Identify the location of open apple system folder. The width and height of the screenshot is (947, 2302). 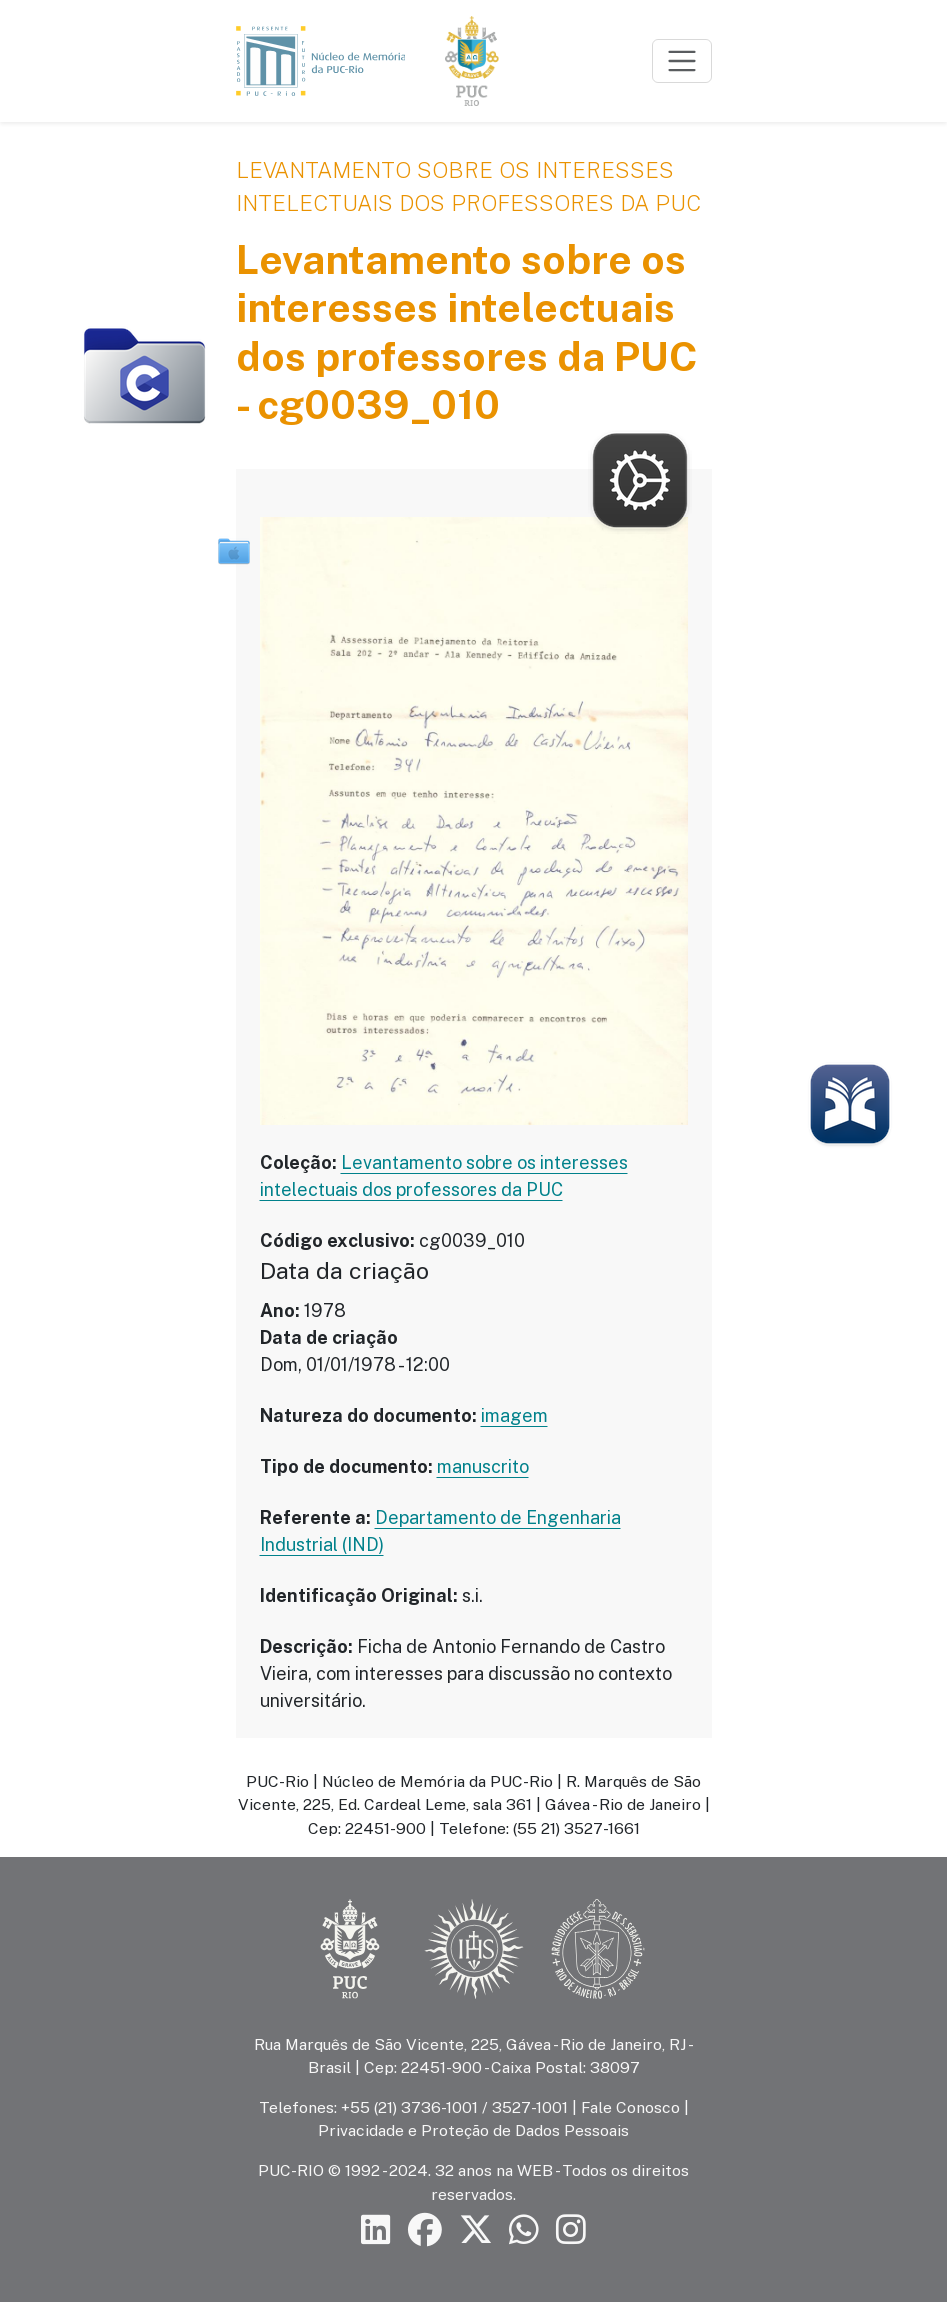
(234, 551).